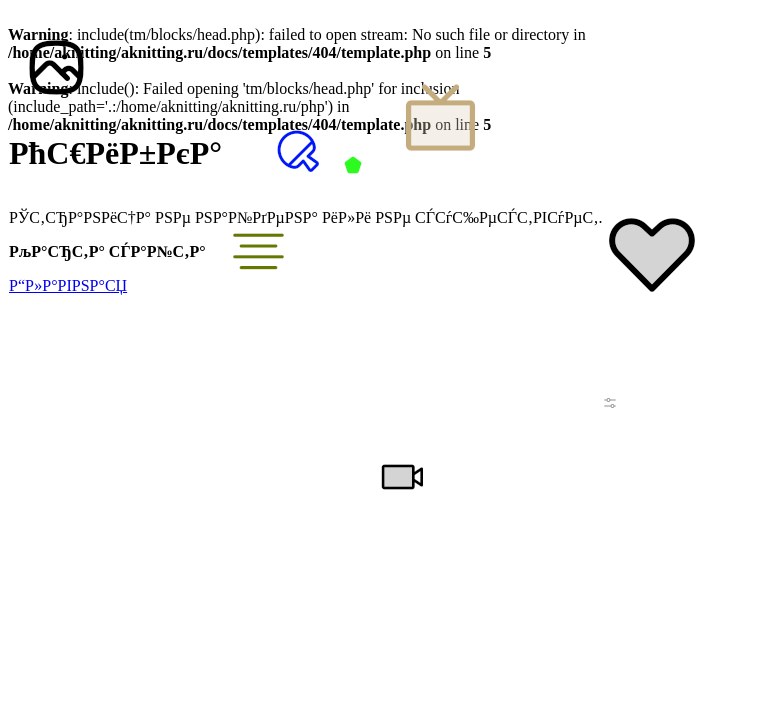  What do you see at coordinates (56, 67) in the screenshot?
I see `view photo gallery` at bounding box center [56, 67].